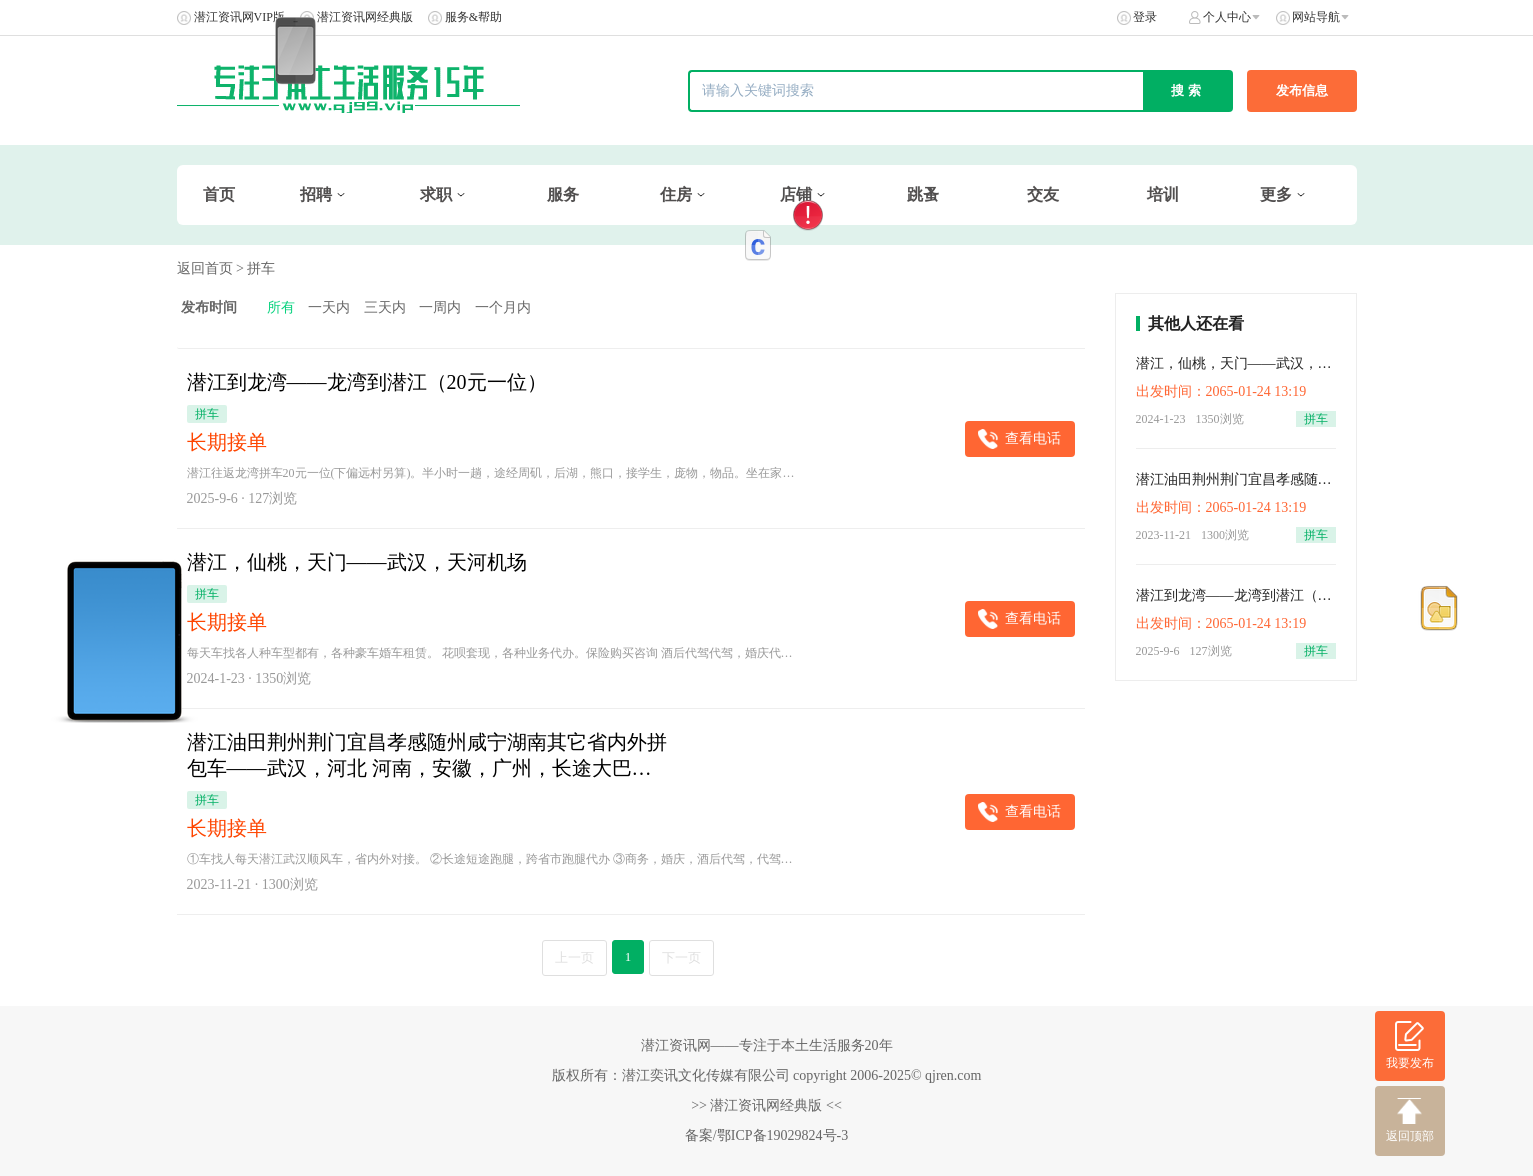 The image size is (1533, 1176). I want to click on iPad Air M2 device icon, so click(124, 642).